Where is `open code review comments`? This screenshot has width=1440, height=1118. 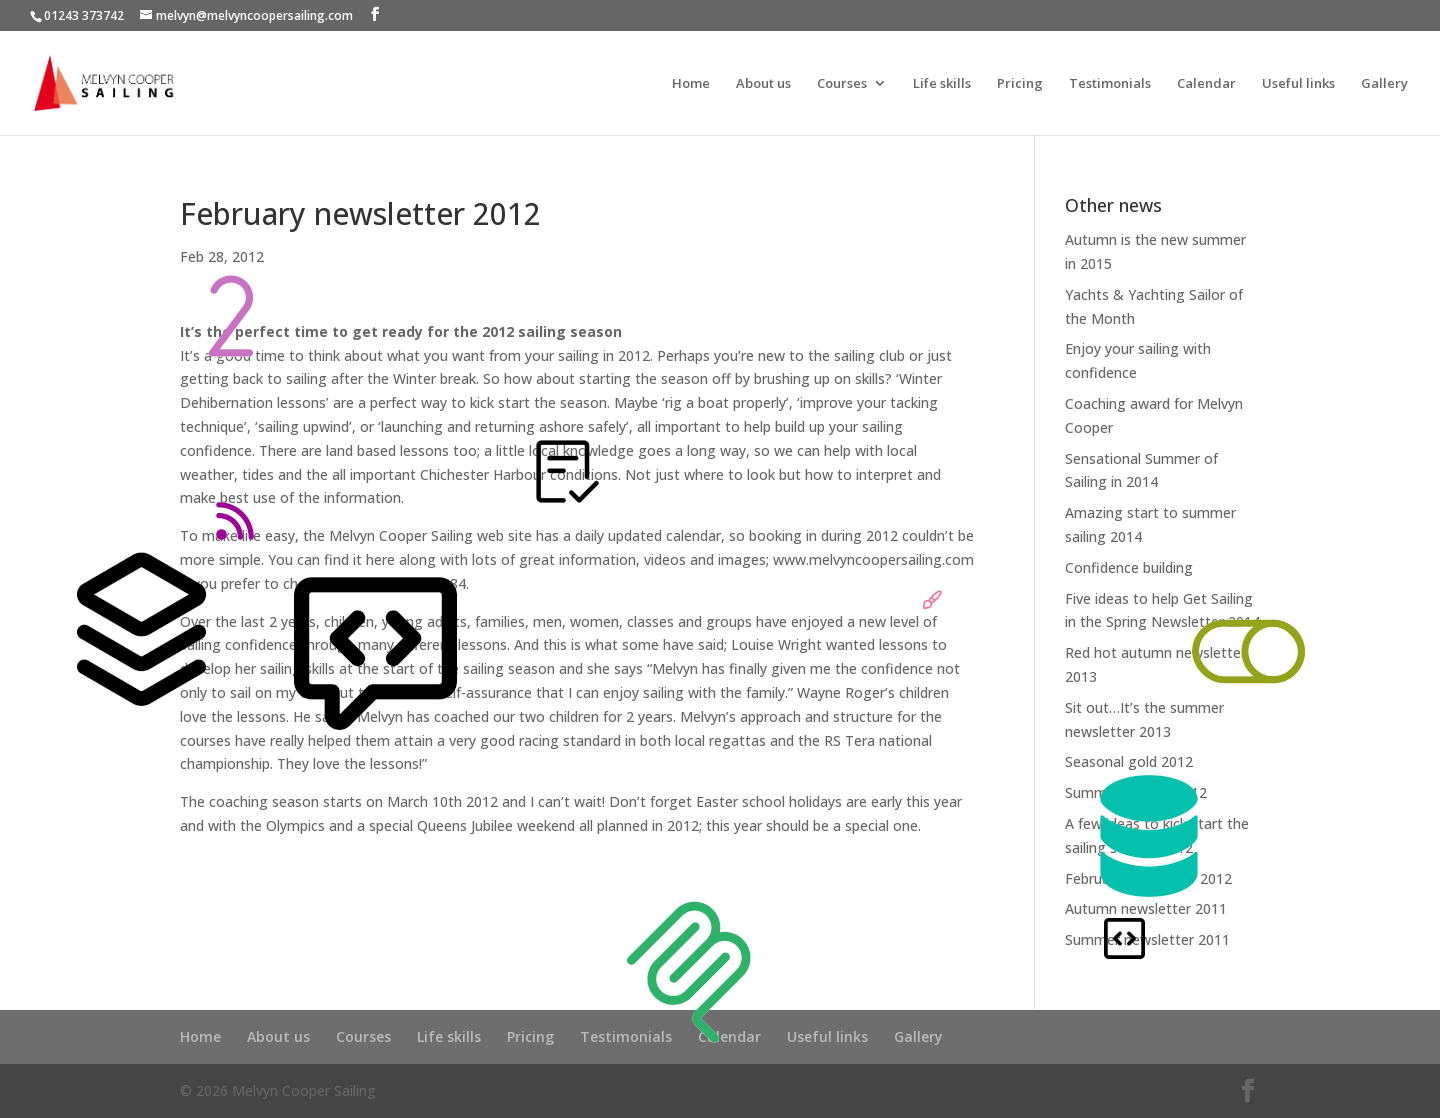 open code review comments is located at coordinates (375, 648).